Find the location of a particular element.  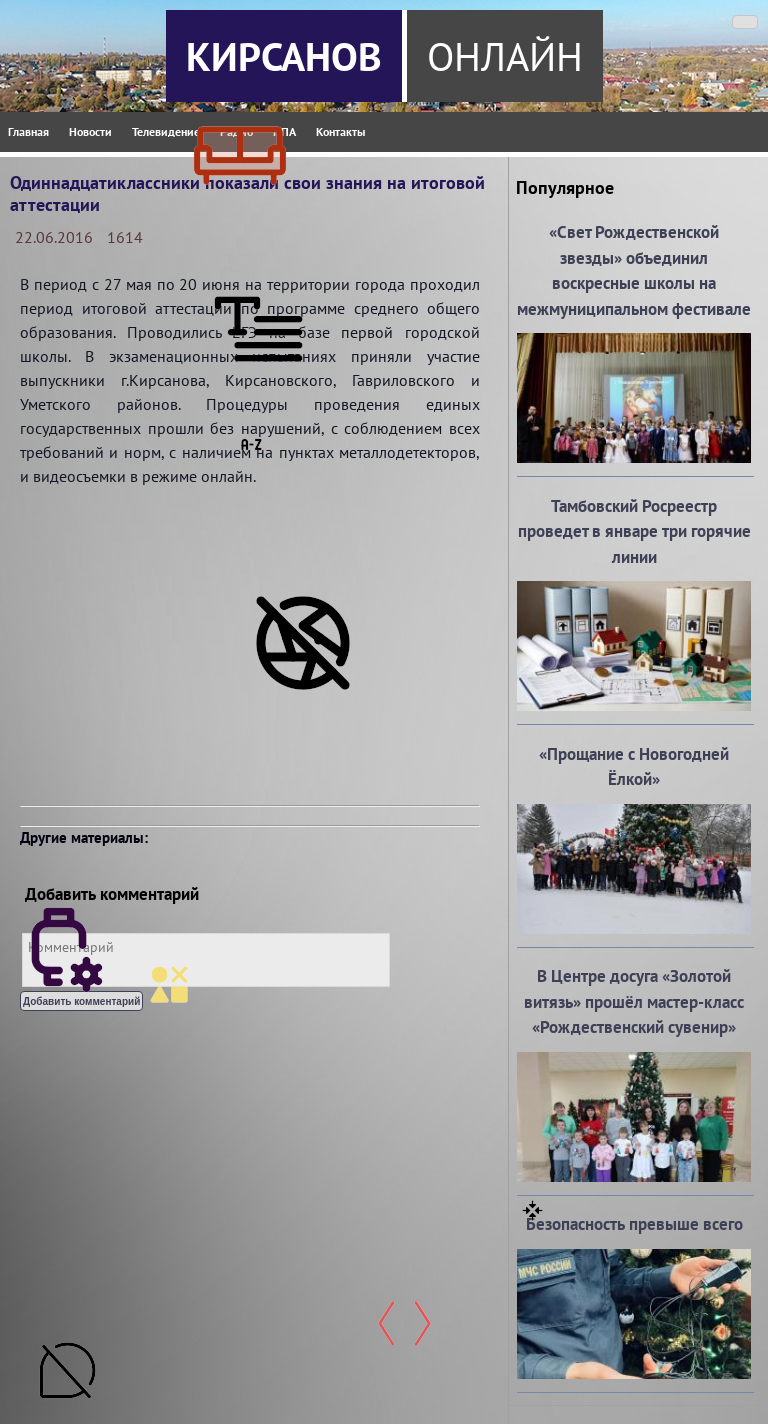

camera aperture disabled is located at coordinates (303, 643).